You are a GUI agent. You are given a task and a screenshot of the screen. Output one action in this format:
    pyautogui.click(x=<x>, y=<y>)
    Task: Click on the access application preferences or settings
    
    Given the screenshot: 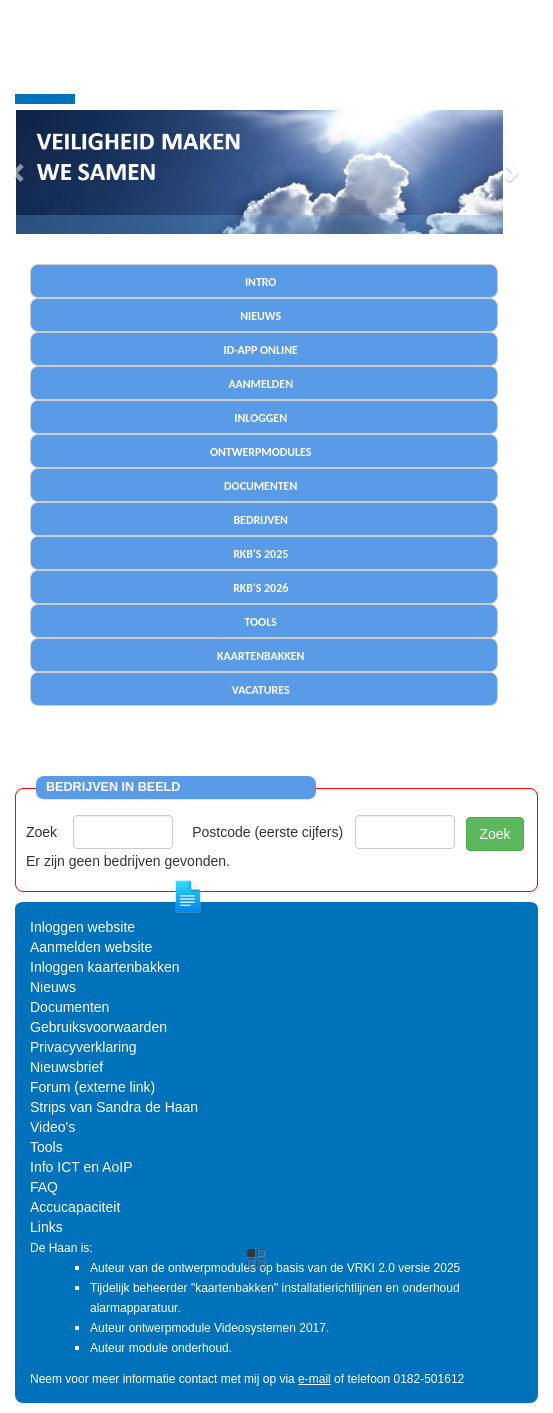 What is the action you would take?
    pyautogui.click(x=257, y=1259)
    